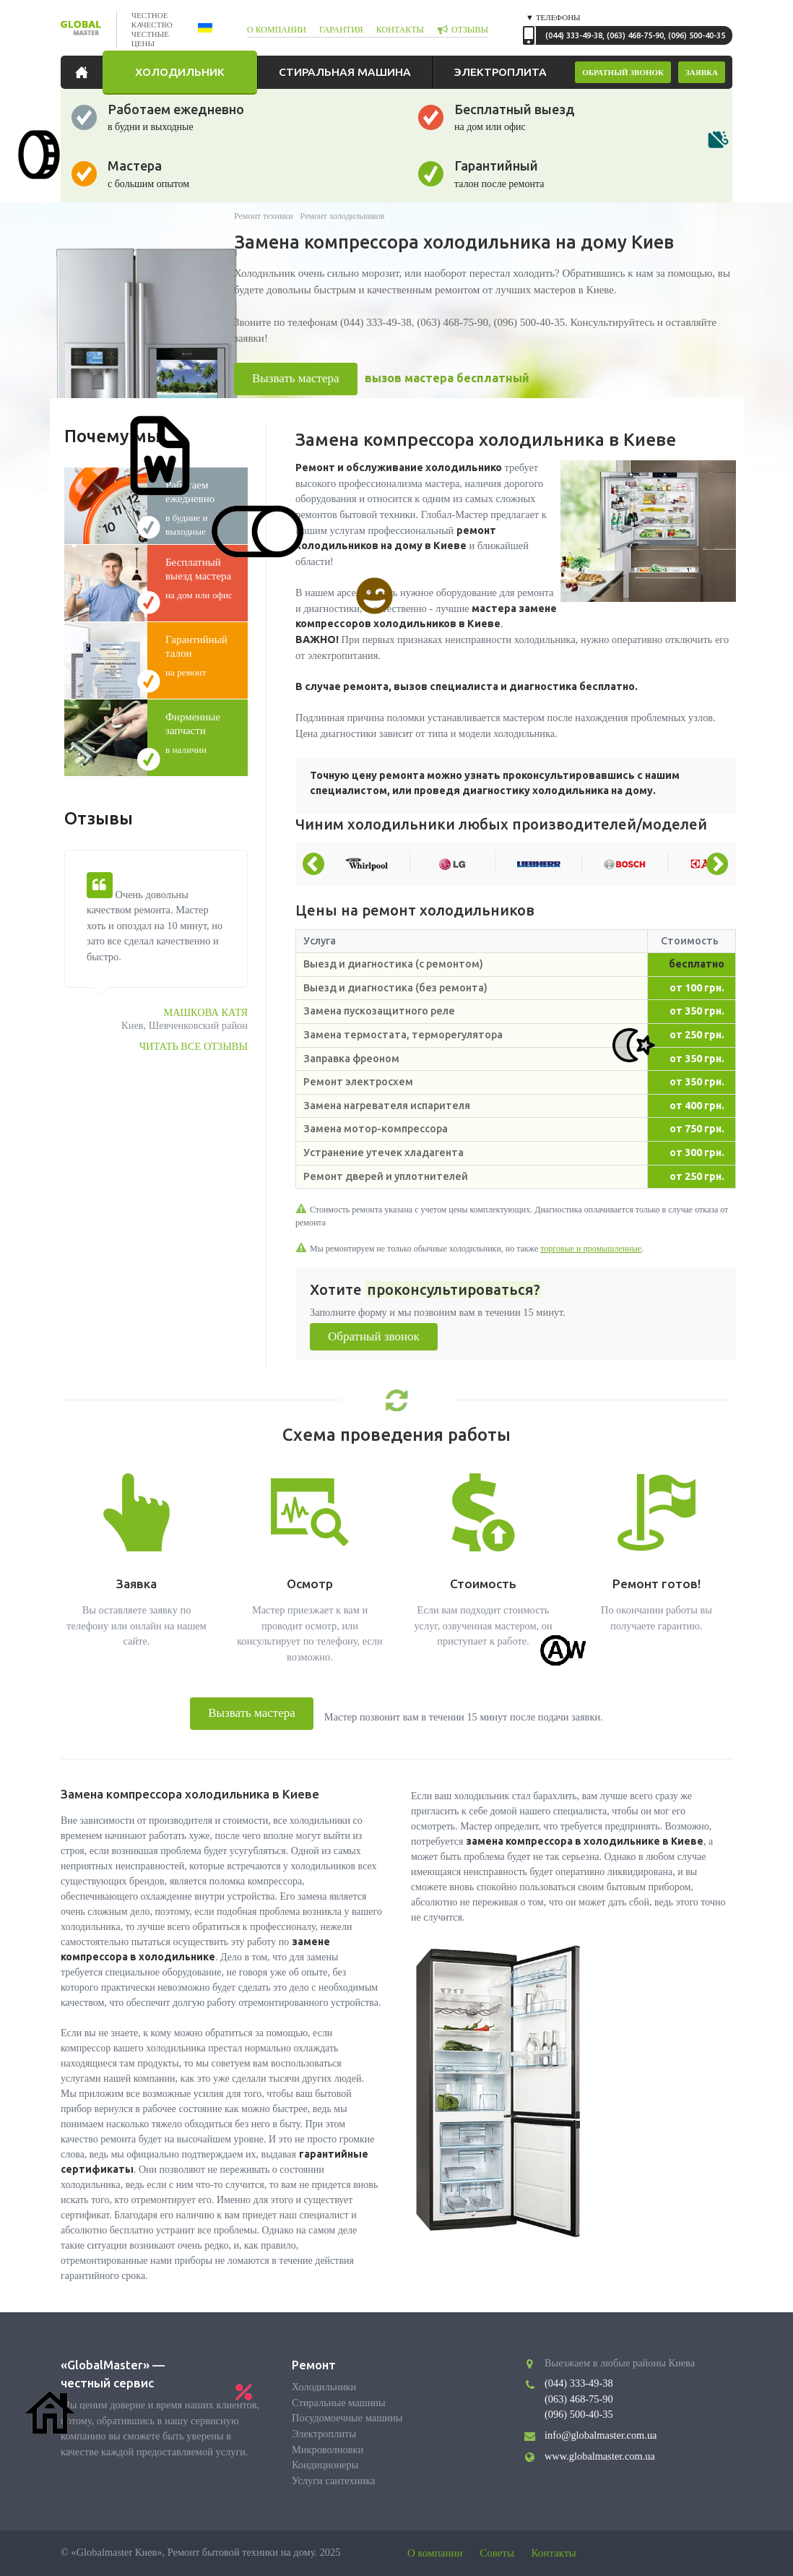  Describe the element at coordinates (257, 531) in the screenshot. I see `toggle a setting on or off` at that location.